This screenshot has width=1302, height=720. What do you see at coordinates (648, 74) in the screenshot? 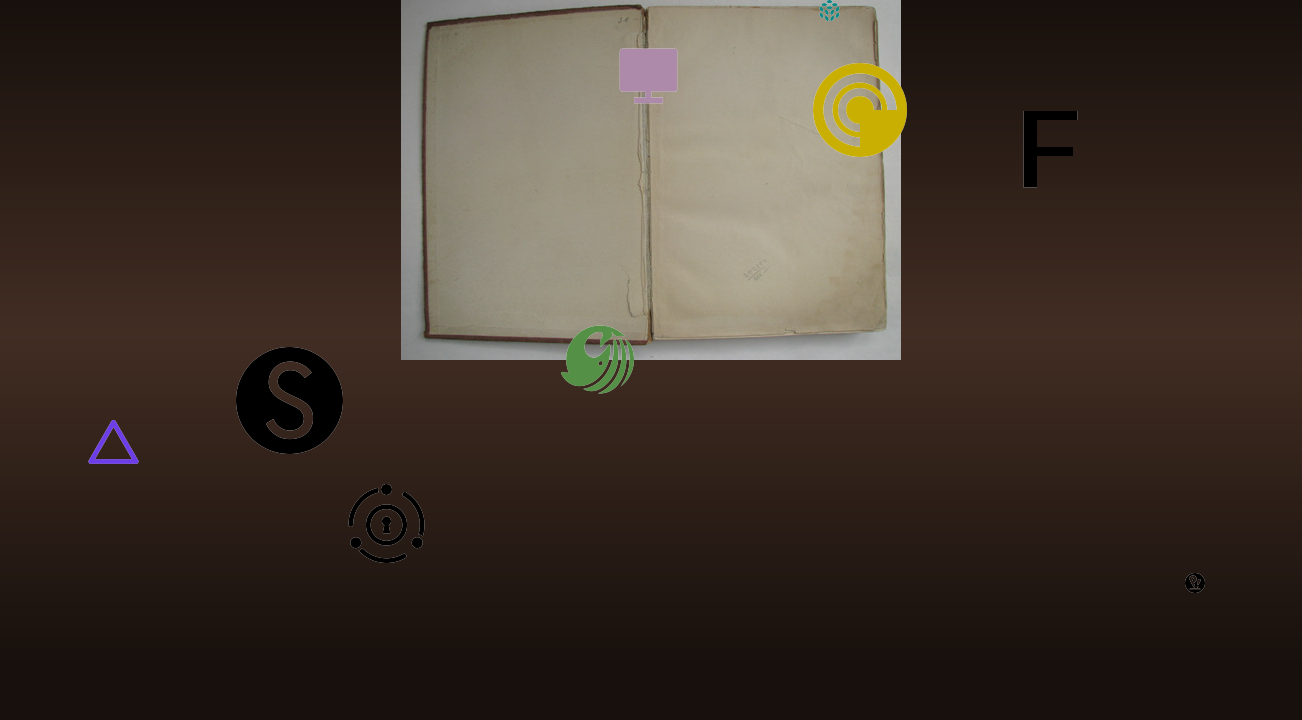
I see `access desktop or computer settings` at bounding box center [648, 74].